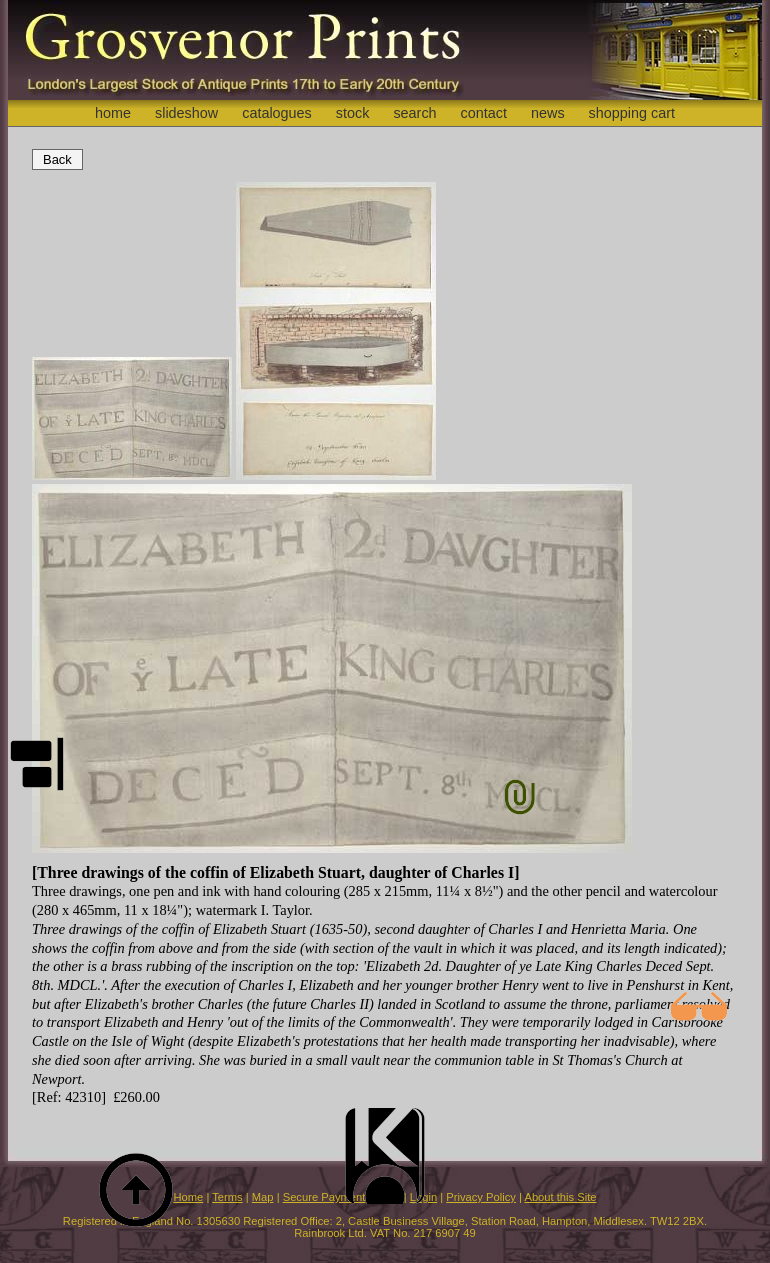  What do you see at coordinates (699, 1006) in the screenshot?
I see `awesome lists logo` at bounding box center [699, 1006].